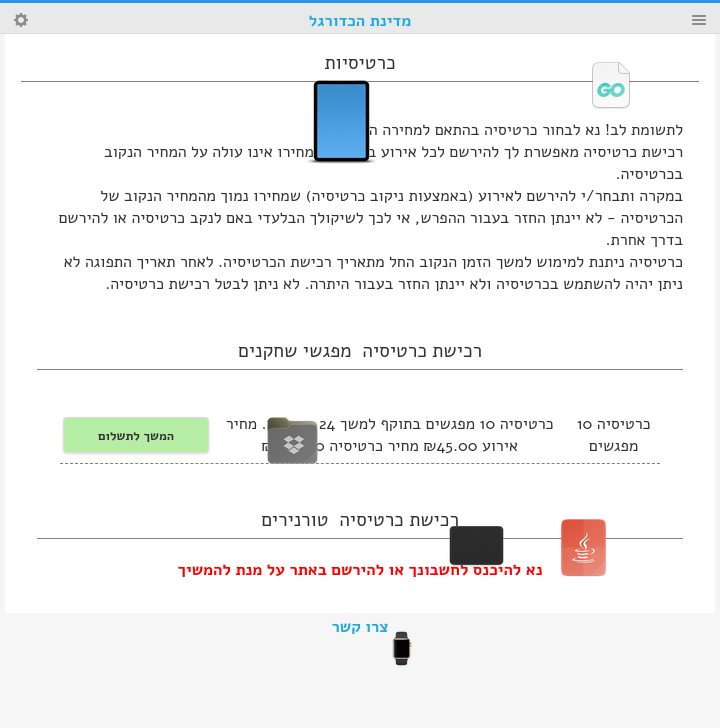  Describe the element at coordinates (341, 112) in the screenshot. I see `represents a connected iPad Mini device` at that location.